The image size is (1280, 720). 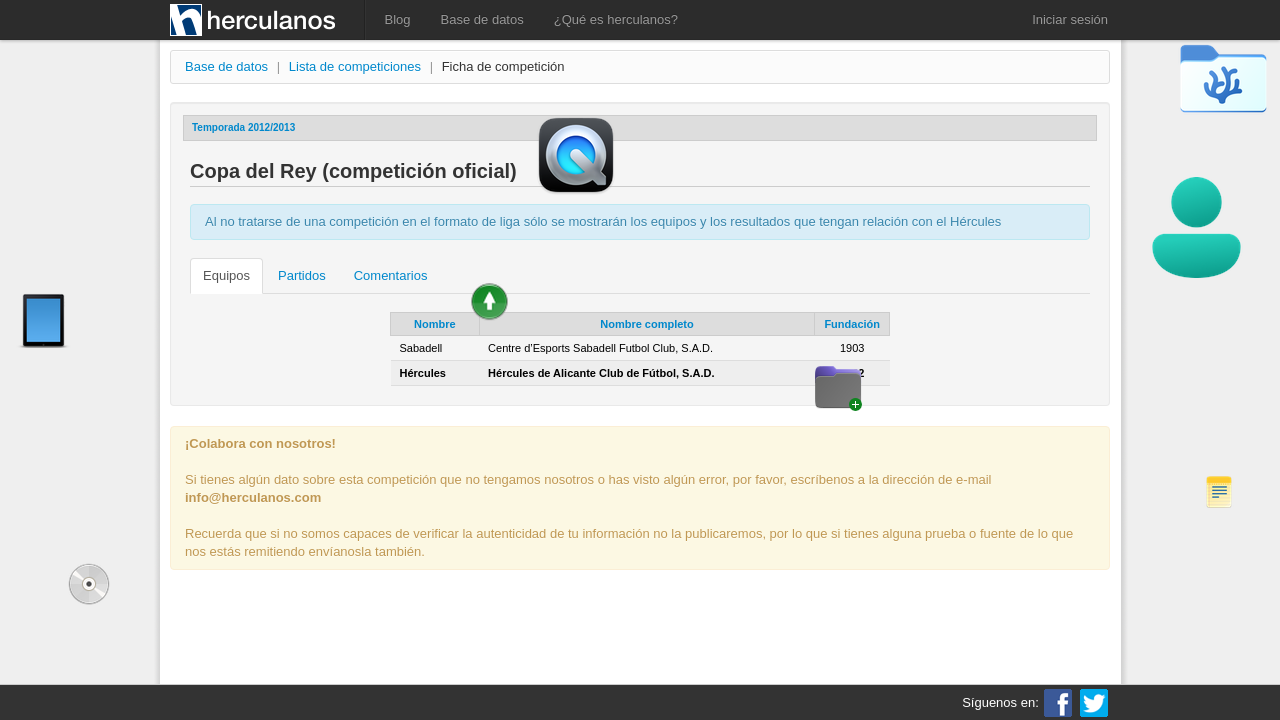 I want to click on folder containing VSCodium projects or files, so click(x=1223, y=81).